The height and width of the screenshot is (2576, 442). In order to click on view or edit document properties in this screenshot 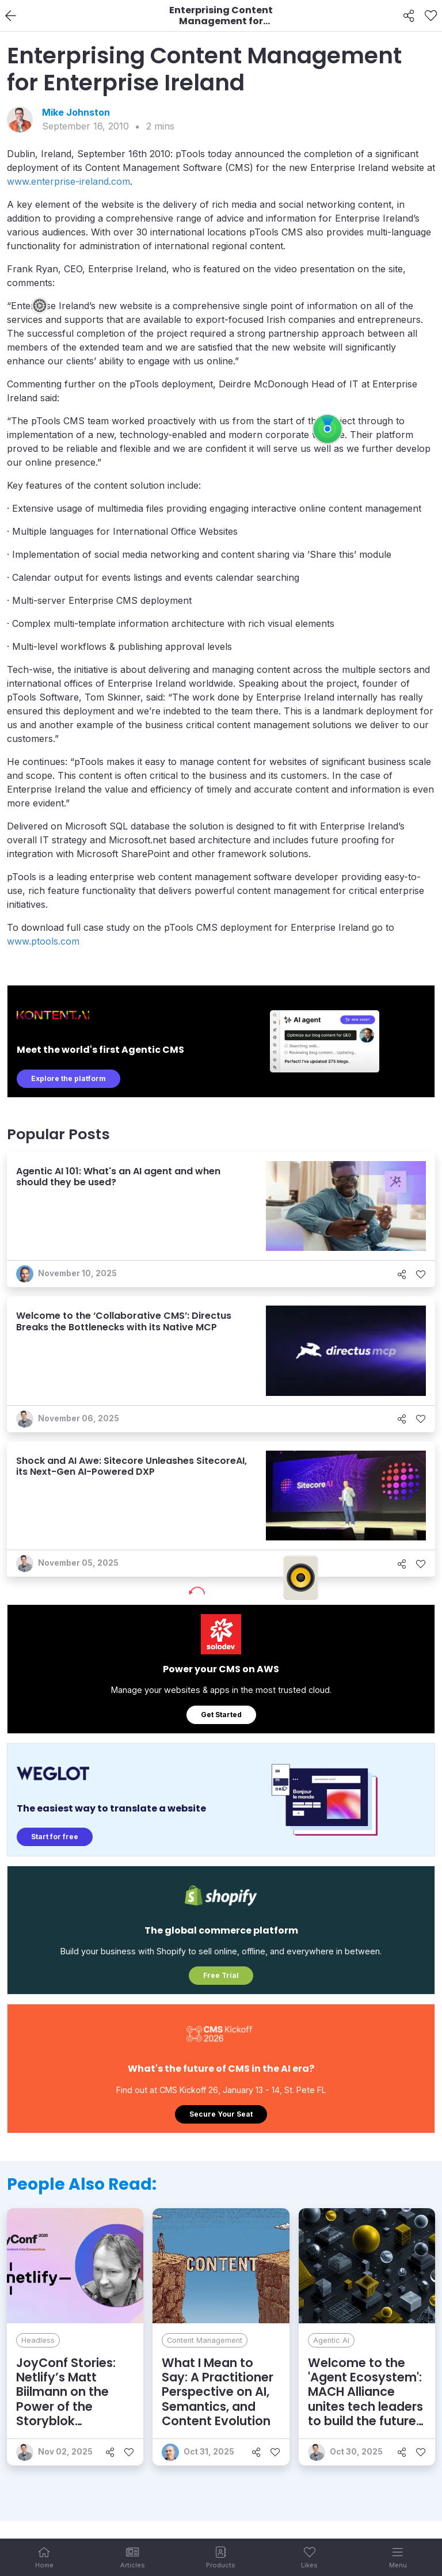, I will do `click(40, 306)`.